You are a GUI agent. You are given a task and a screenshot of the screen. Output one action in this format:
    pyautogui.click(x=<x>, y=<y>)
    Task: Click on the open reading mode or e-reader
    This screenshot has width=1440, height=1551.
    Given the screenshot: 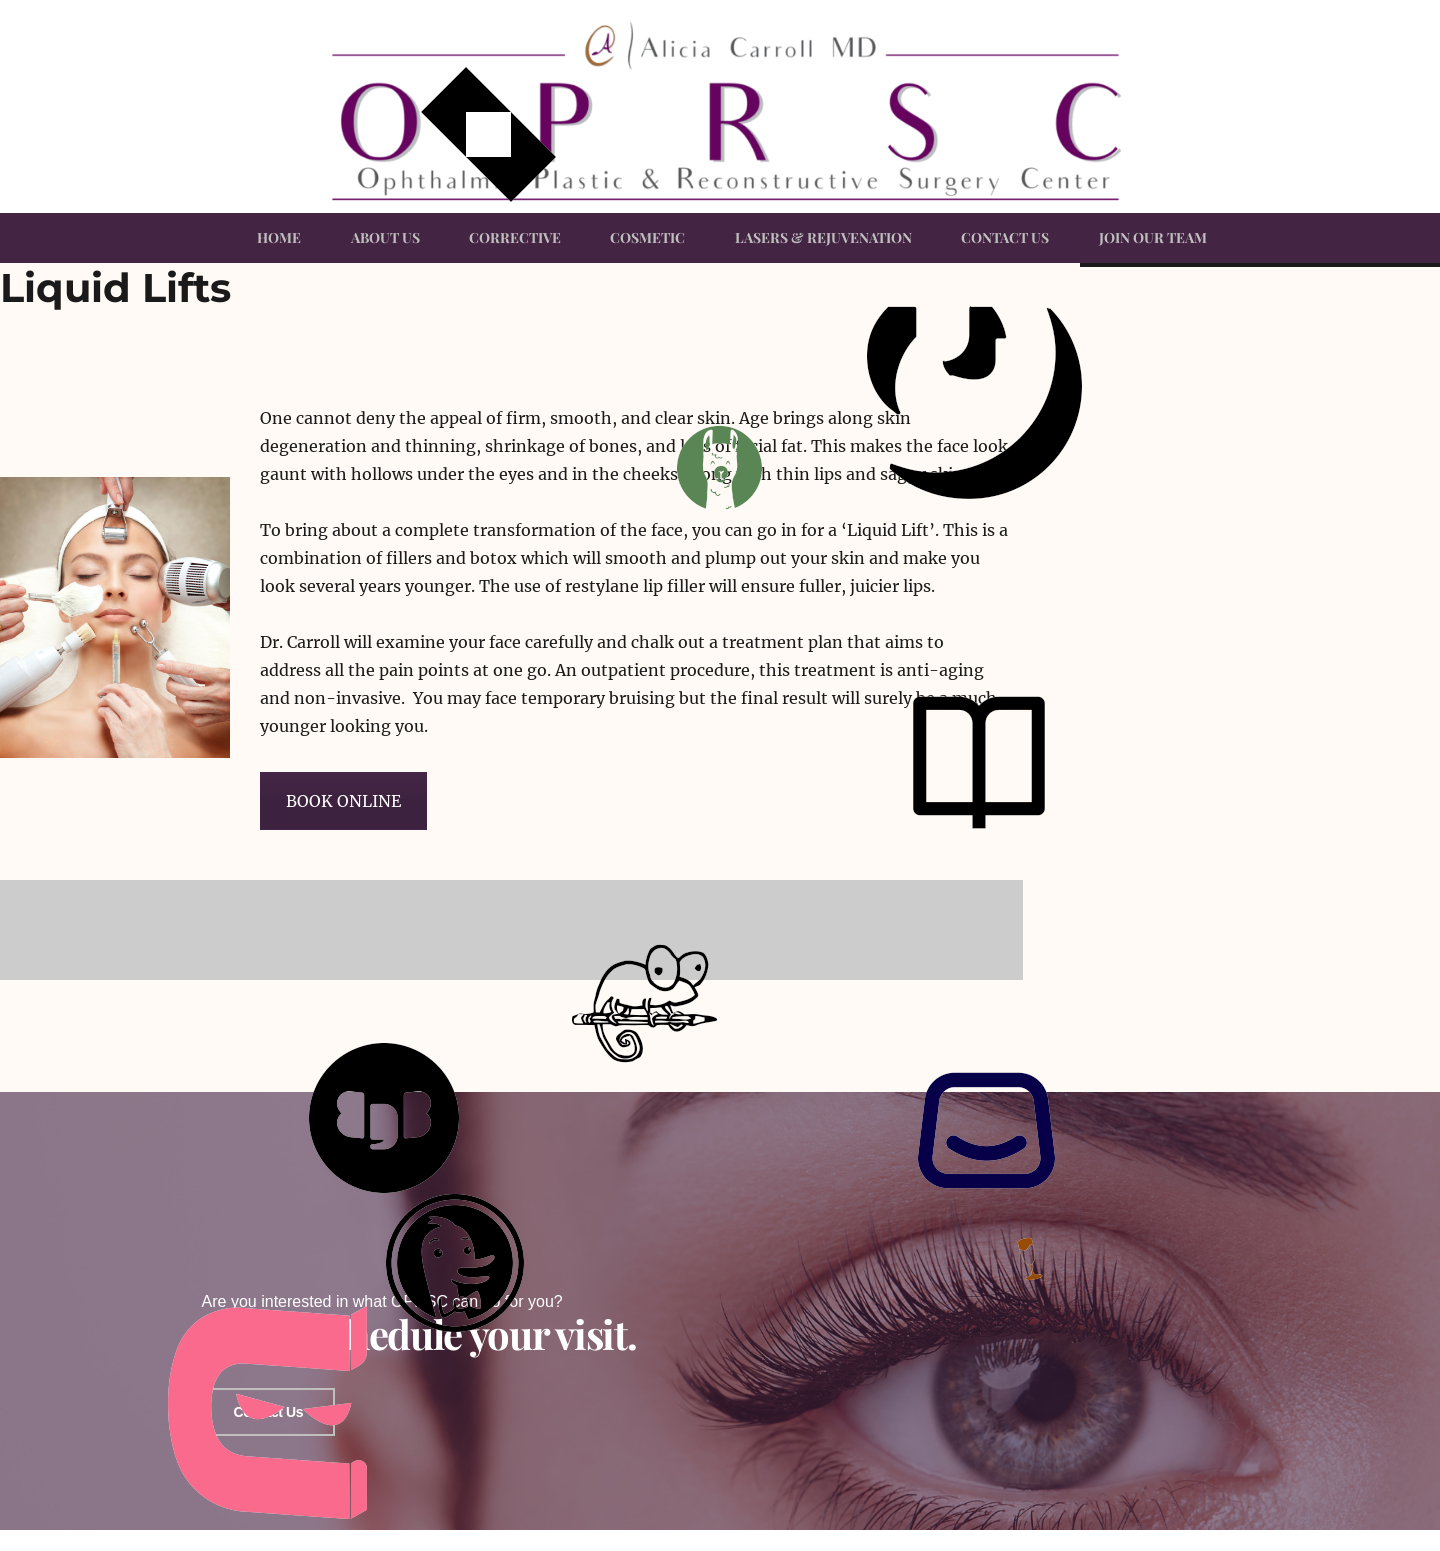 What is the action you would take?
    pyautogui.click(x=979, y=756)
    